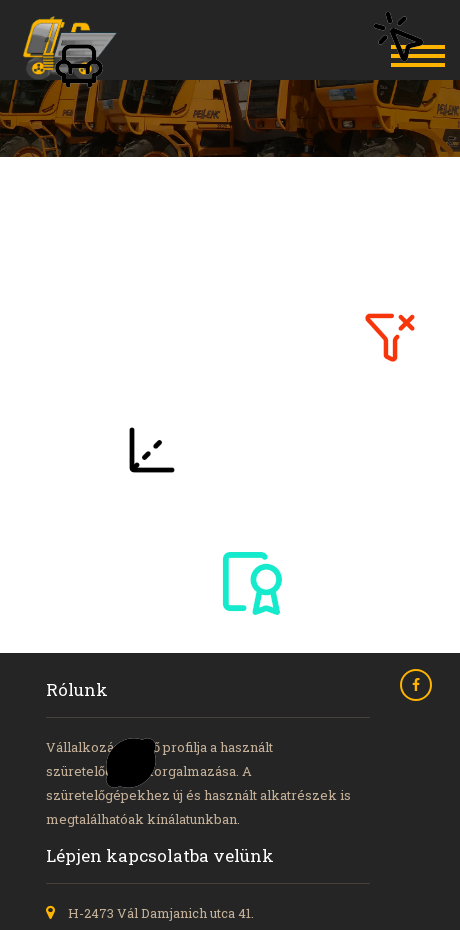  Describe the element at coordinates (399, 37) in the screenshot. I see `click or tap to interact` at that location.